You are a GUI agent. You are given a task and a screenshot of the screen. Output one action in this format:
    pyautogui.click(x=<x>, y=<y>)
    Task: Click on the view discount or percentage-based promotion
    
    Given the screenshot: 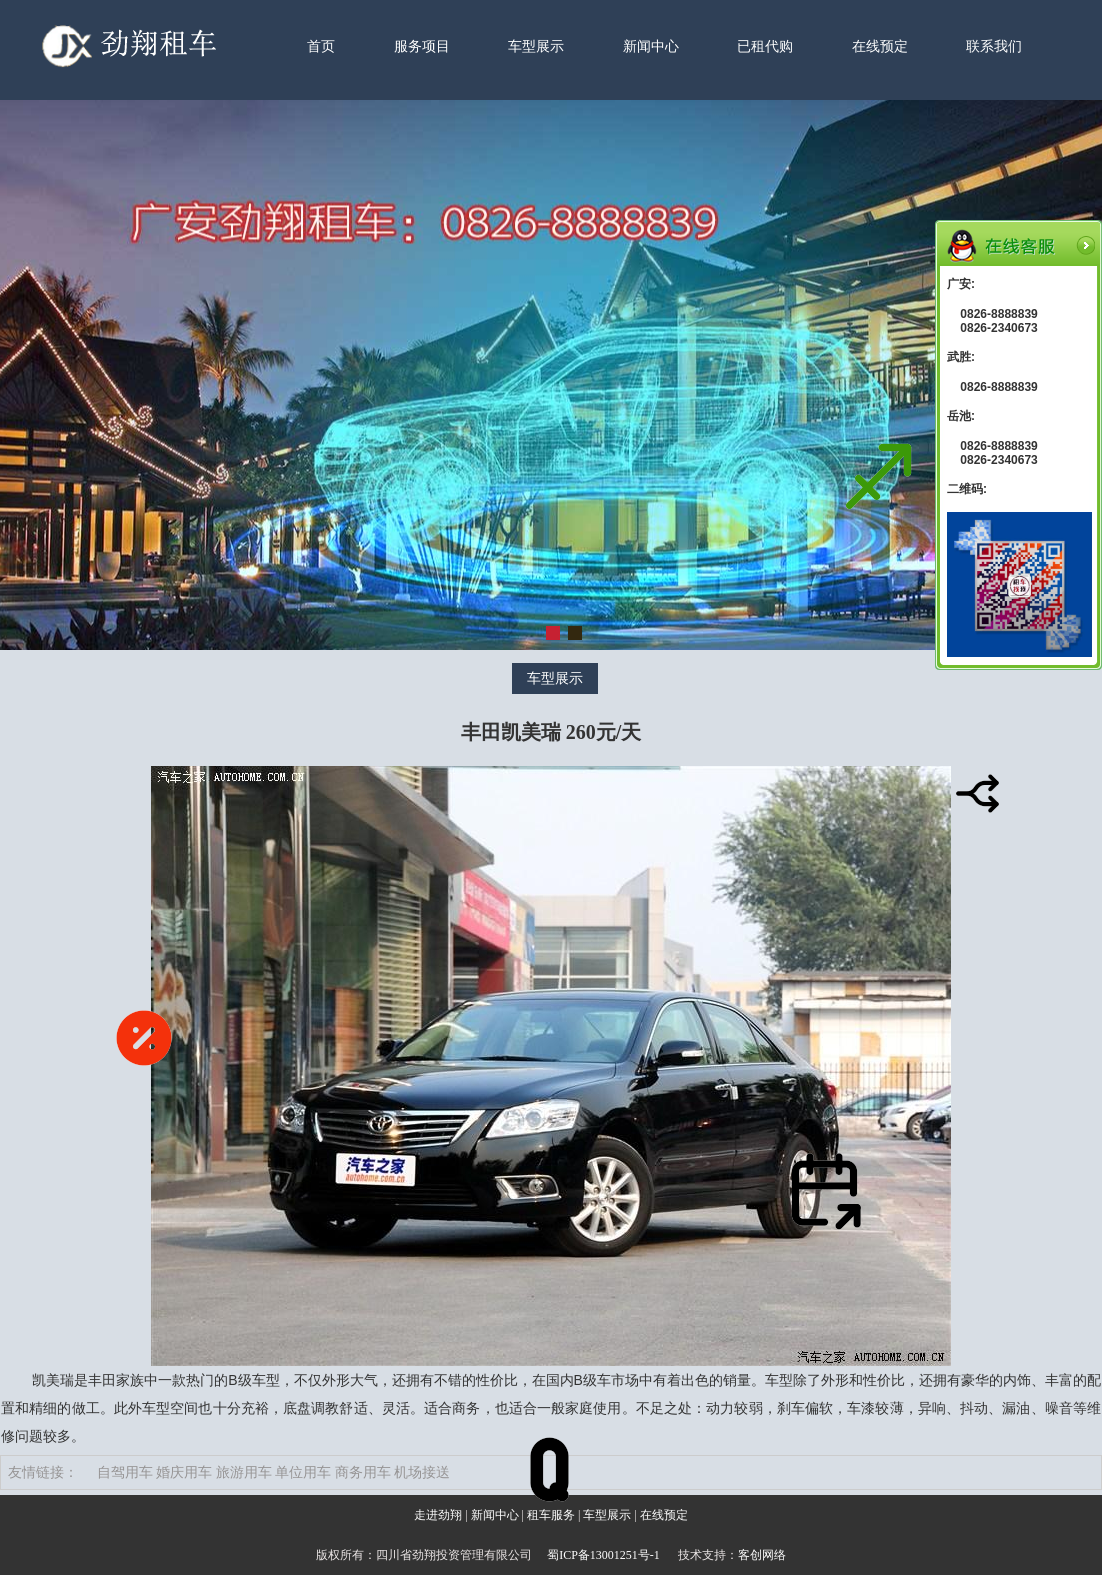 What is the action you would take?
    pyautogui.click(x=144, y=1038)
    